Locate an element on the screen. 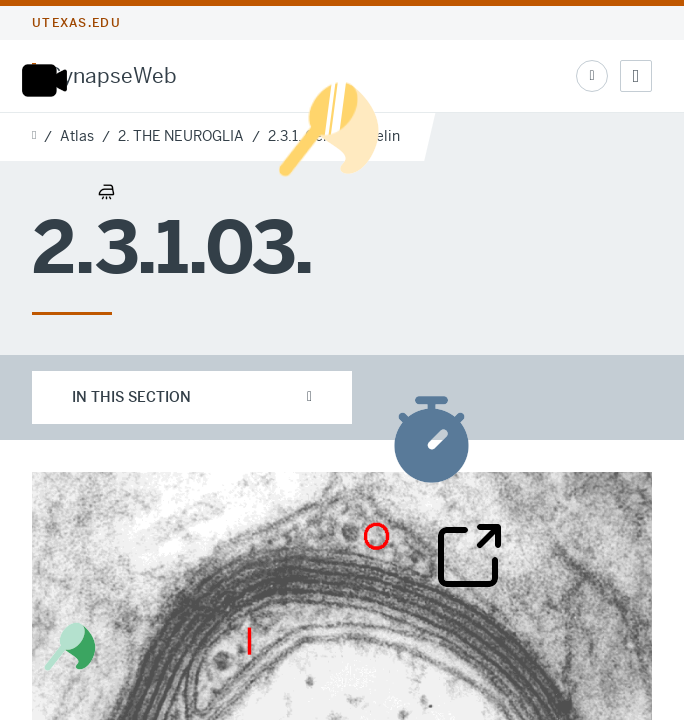 The width and height of the screenshot is (684, 720). start a video call is located at coordinates (44, 80).